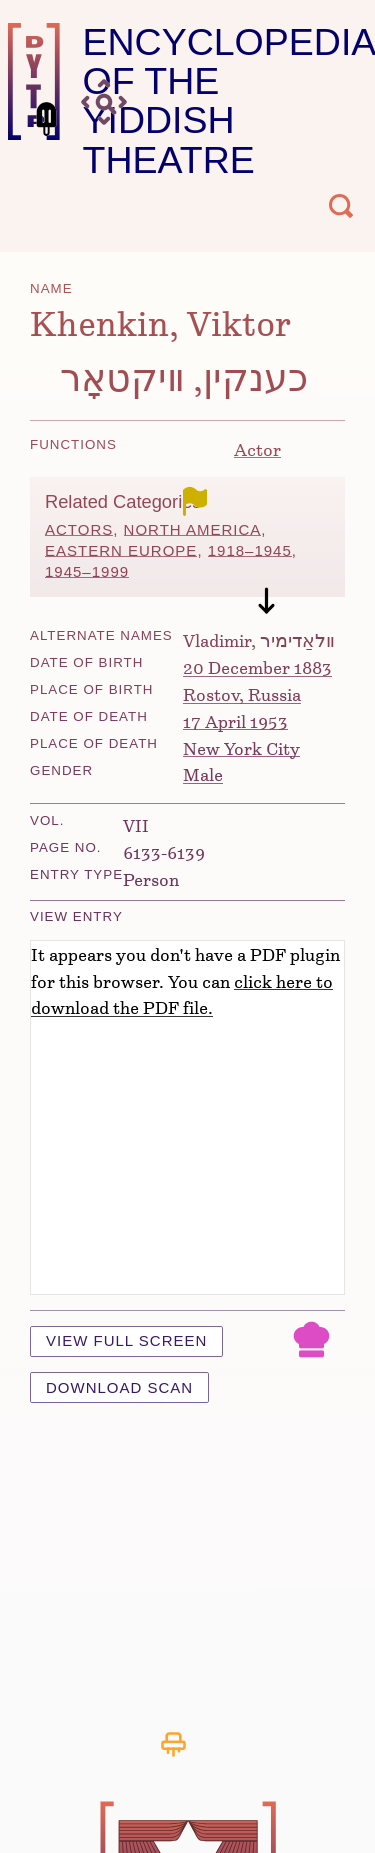  What do you see at coordinates (104, 102) in the screenshot?
I see `pan and zoom controls for map or image viewer` at bounding box center [104, 102].